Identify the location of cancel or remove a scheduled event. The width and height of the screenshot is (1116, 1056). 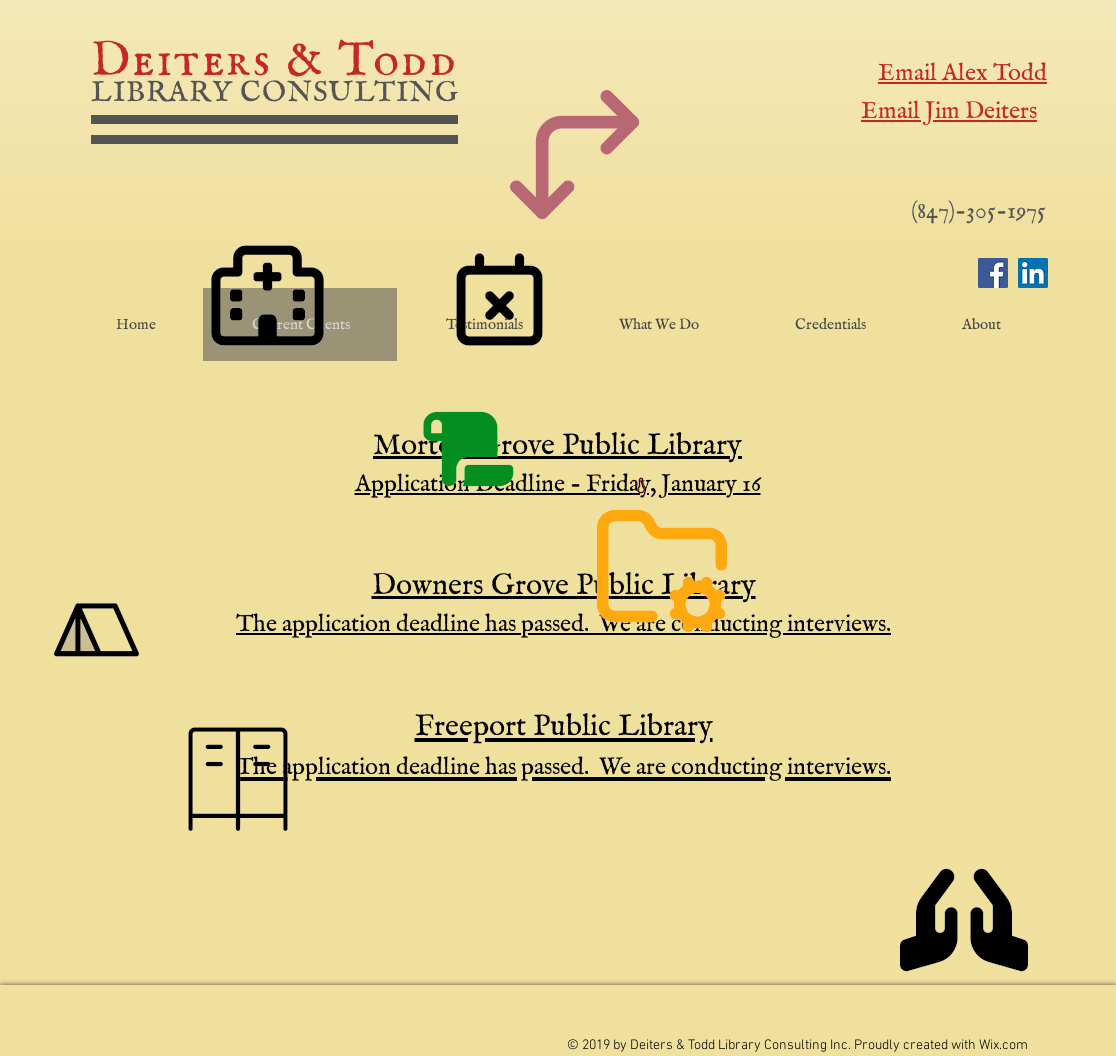
(499, 302).